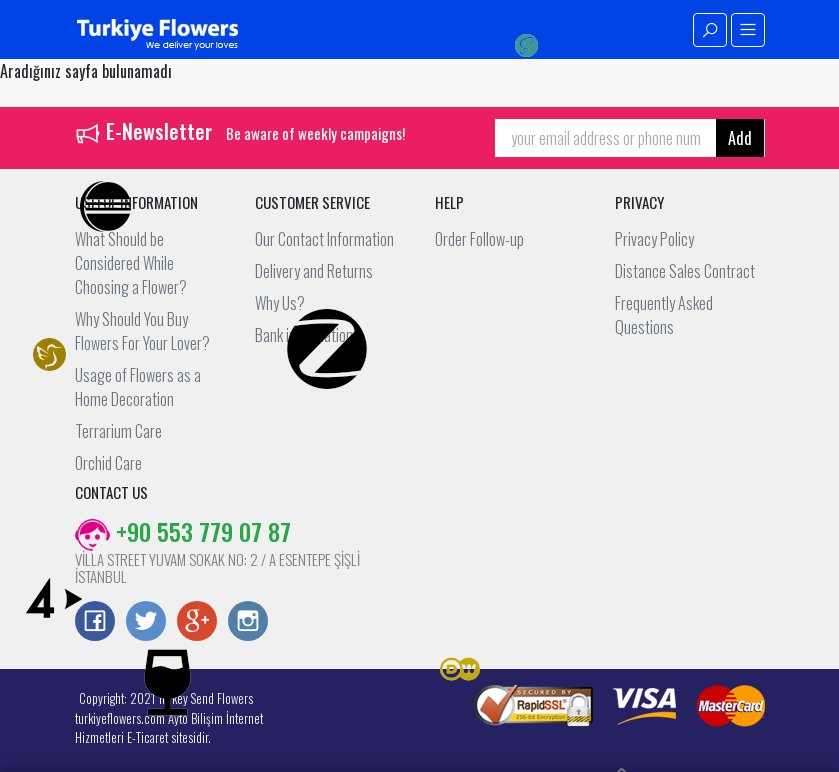 The image size is (839, 772). What do you see at coordinates (526, 45) in the screenshot?
I see `sass css preprocessor logo` at bounding box center [526, 45].